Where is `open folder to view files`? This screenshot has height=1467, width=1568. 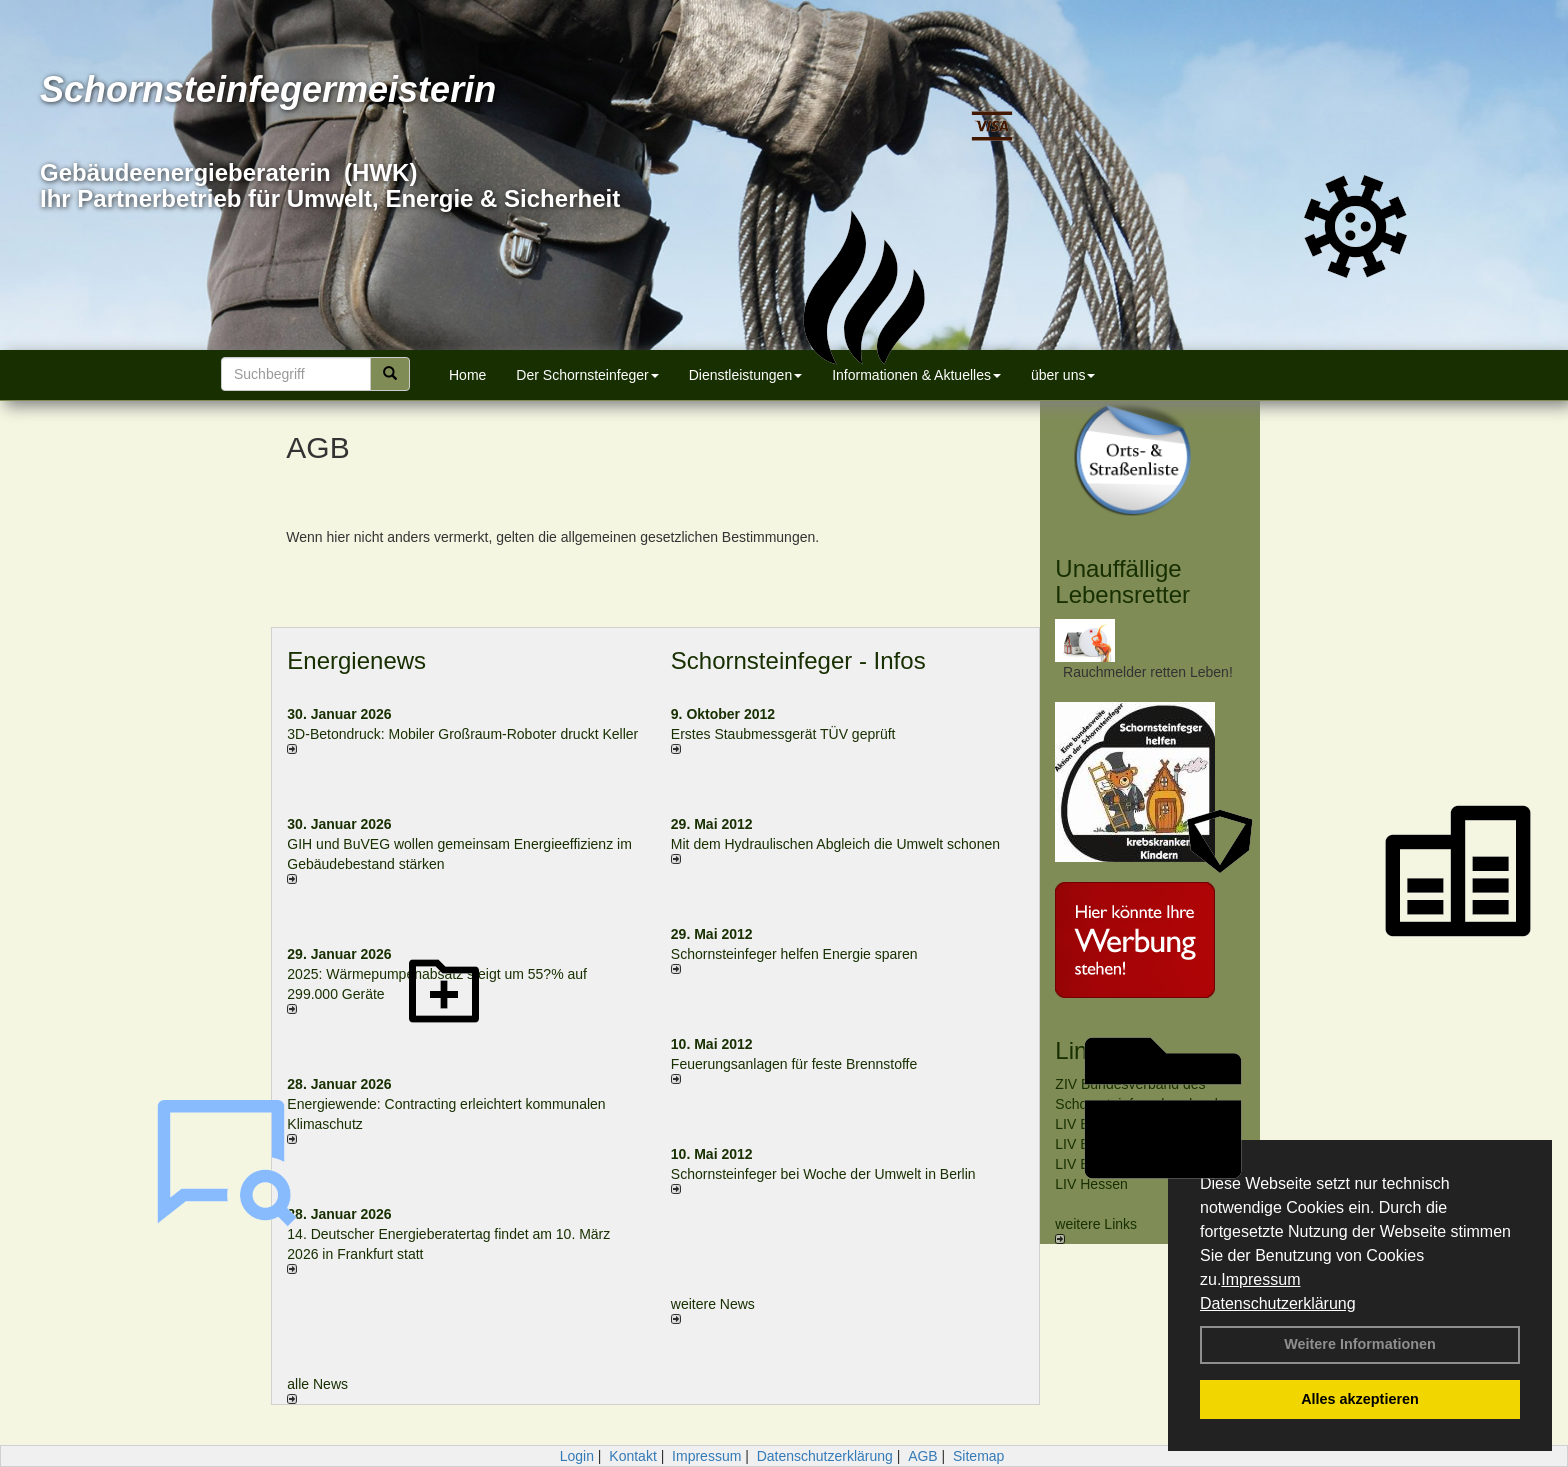
open folder to view files is located at coordinates (1163, 1108).